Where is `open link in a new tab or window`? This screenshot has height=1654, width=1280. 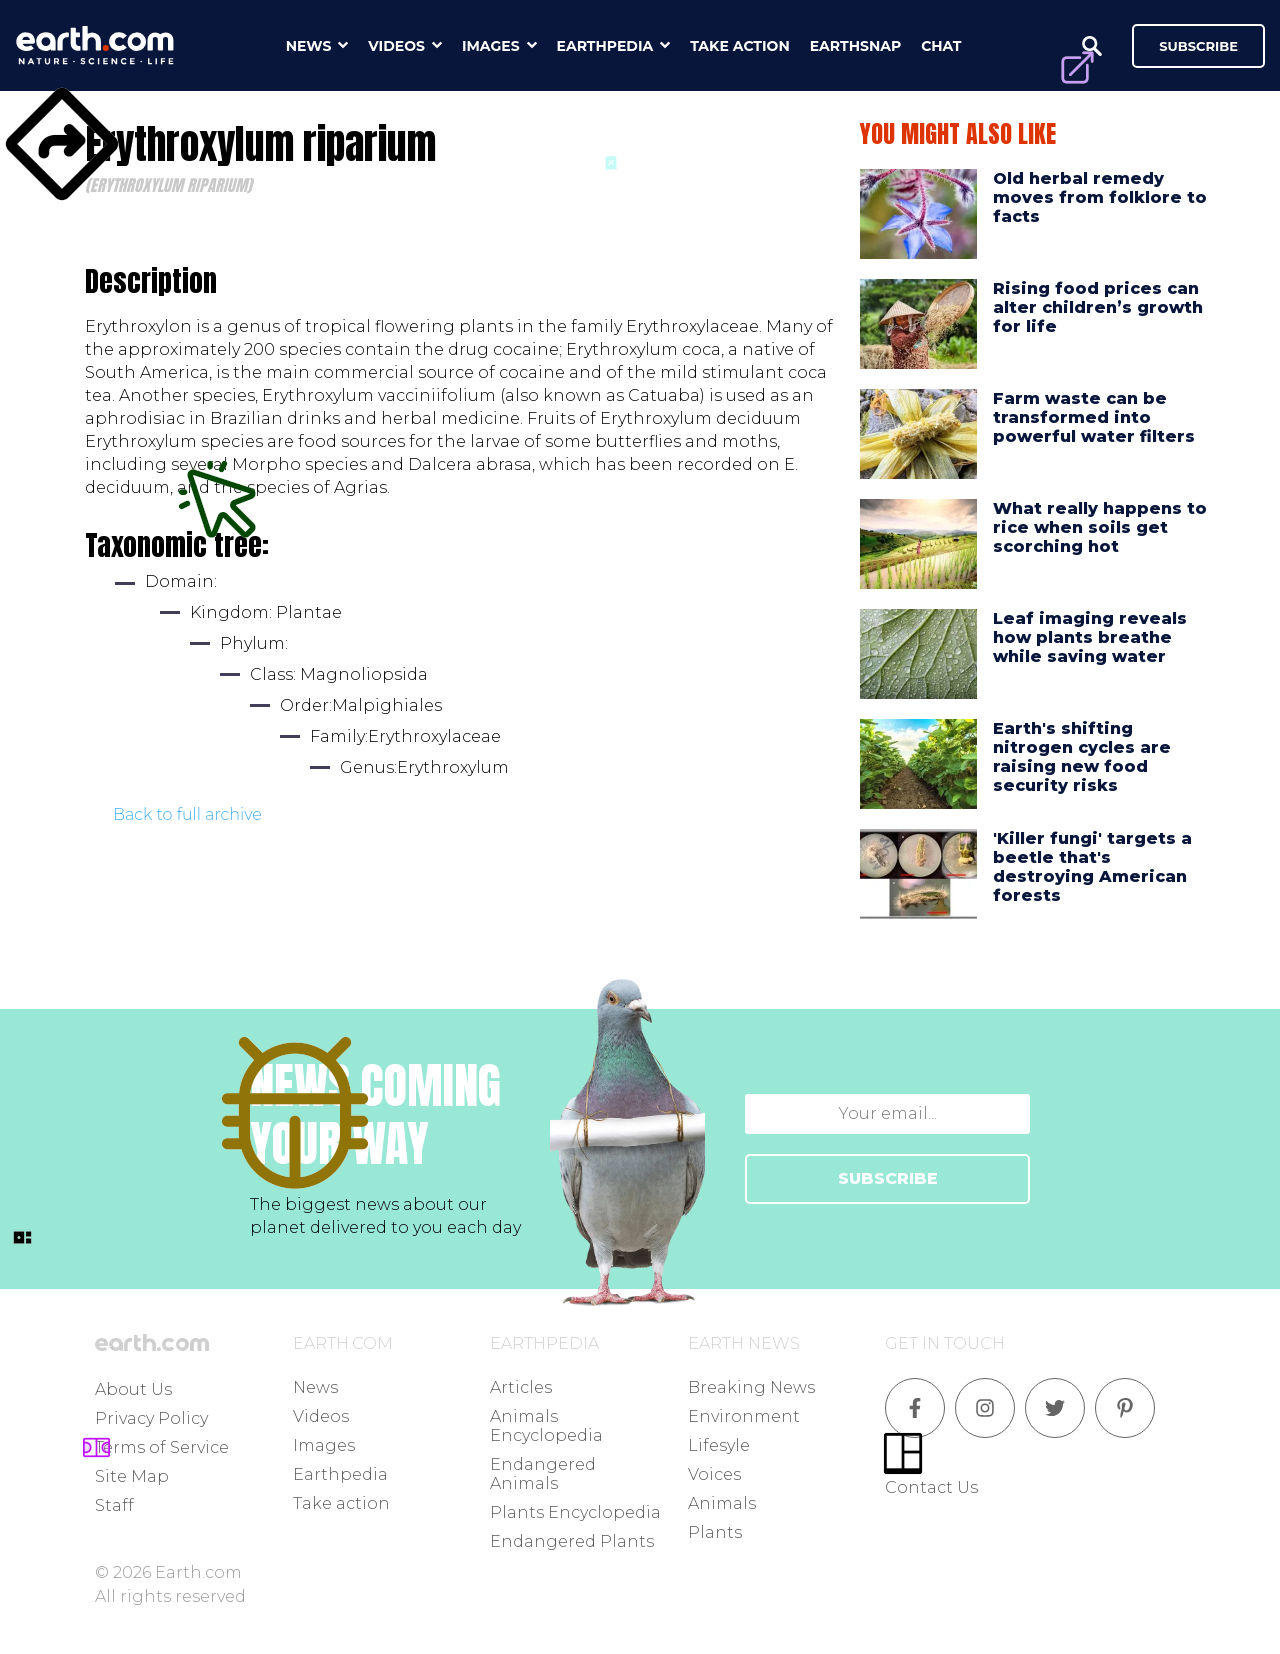
open link in a new tab or window is located at coordinates (1077, 67).